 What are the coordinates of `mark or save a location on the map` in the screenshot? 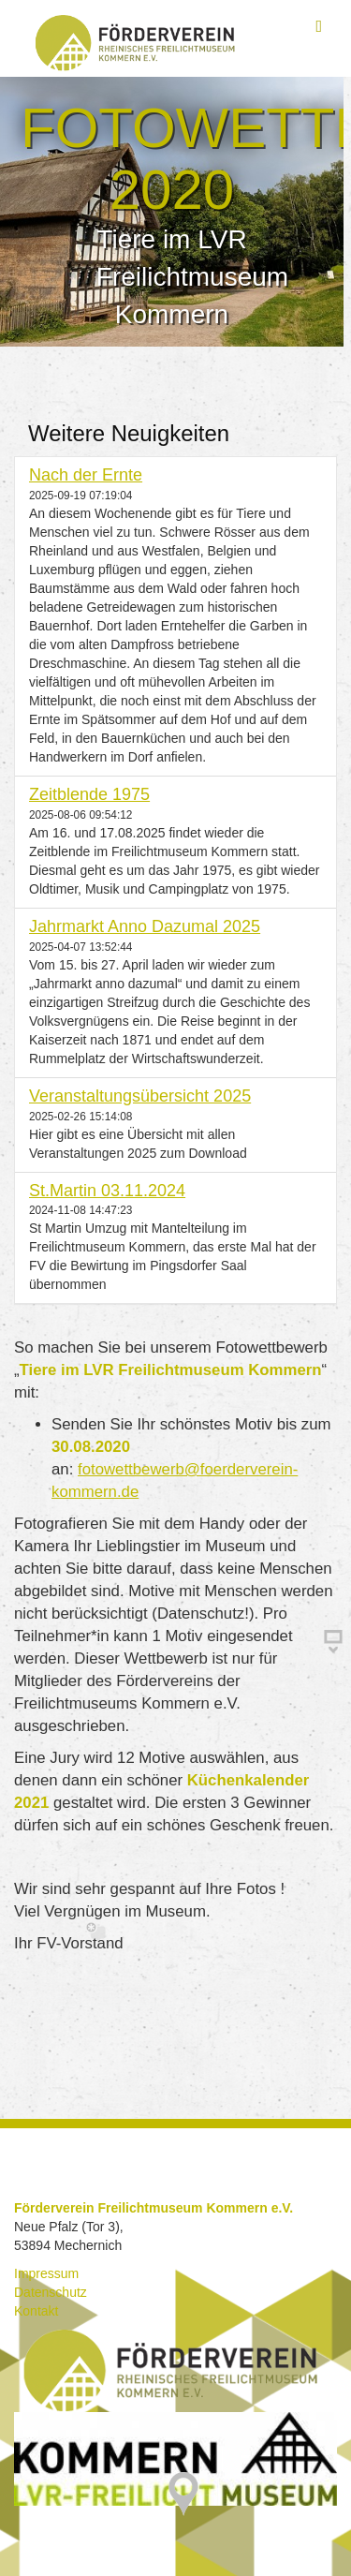 It's located at (183, 2495).